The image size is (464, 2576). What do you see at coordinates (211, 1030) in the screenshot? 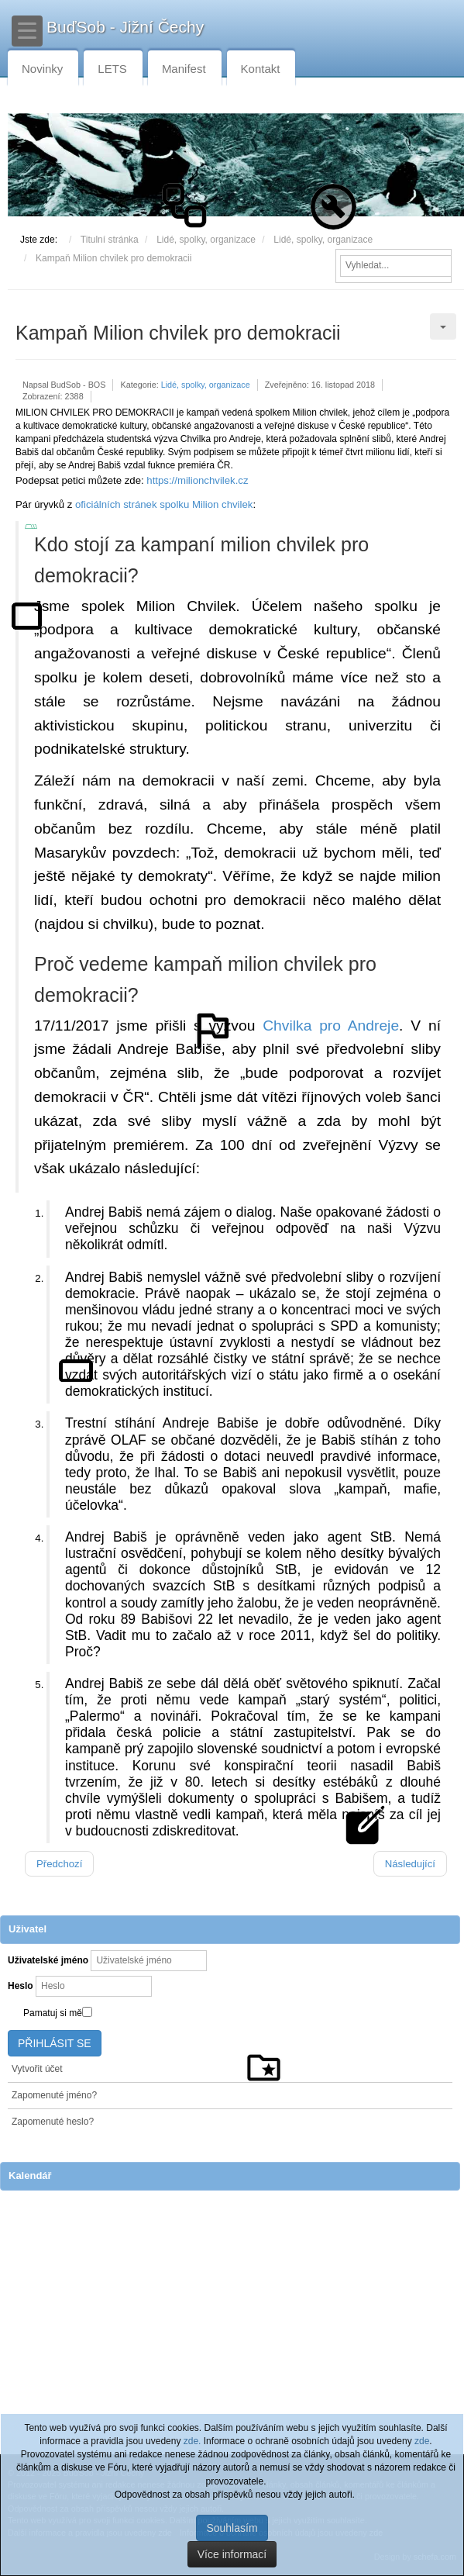
I see `flag an item for review` at bounding box center [211, 1030].